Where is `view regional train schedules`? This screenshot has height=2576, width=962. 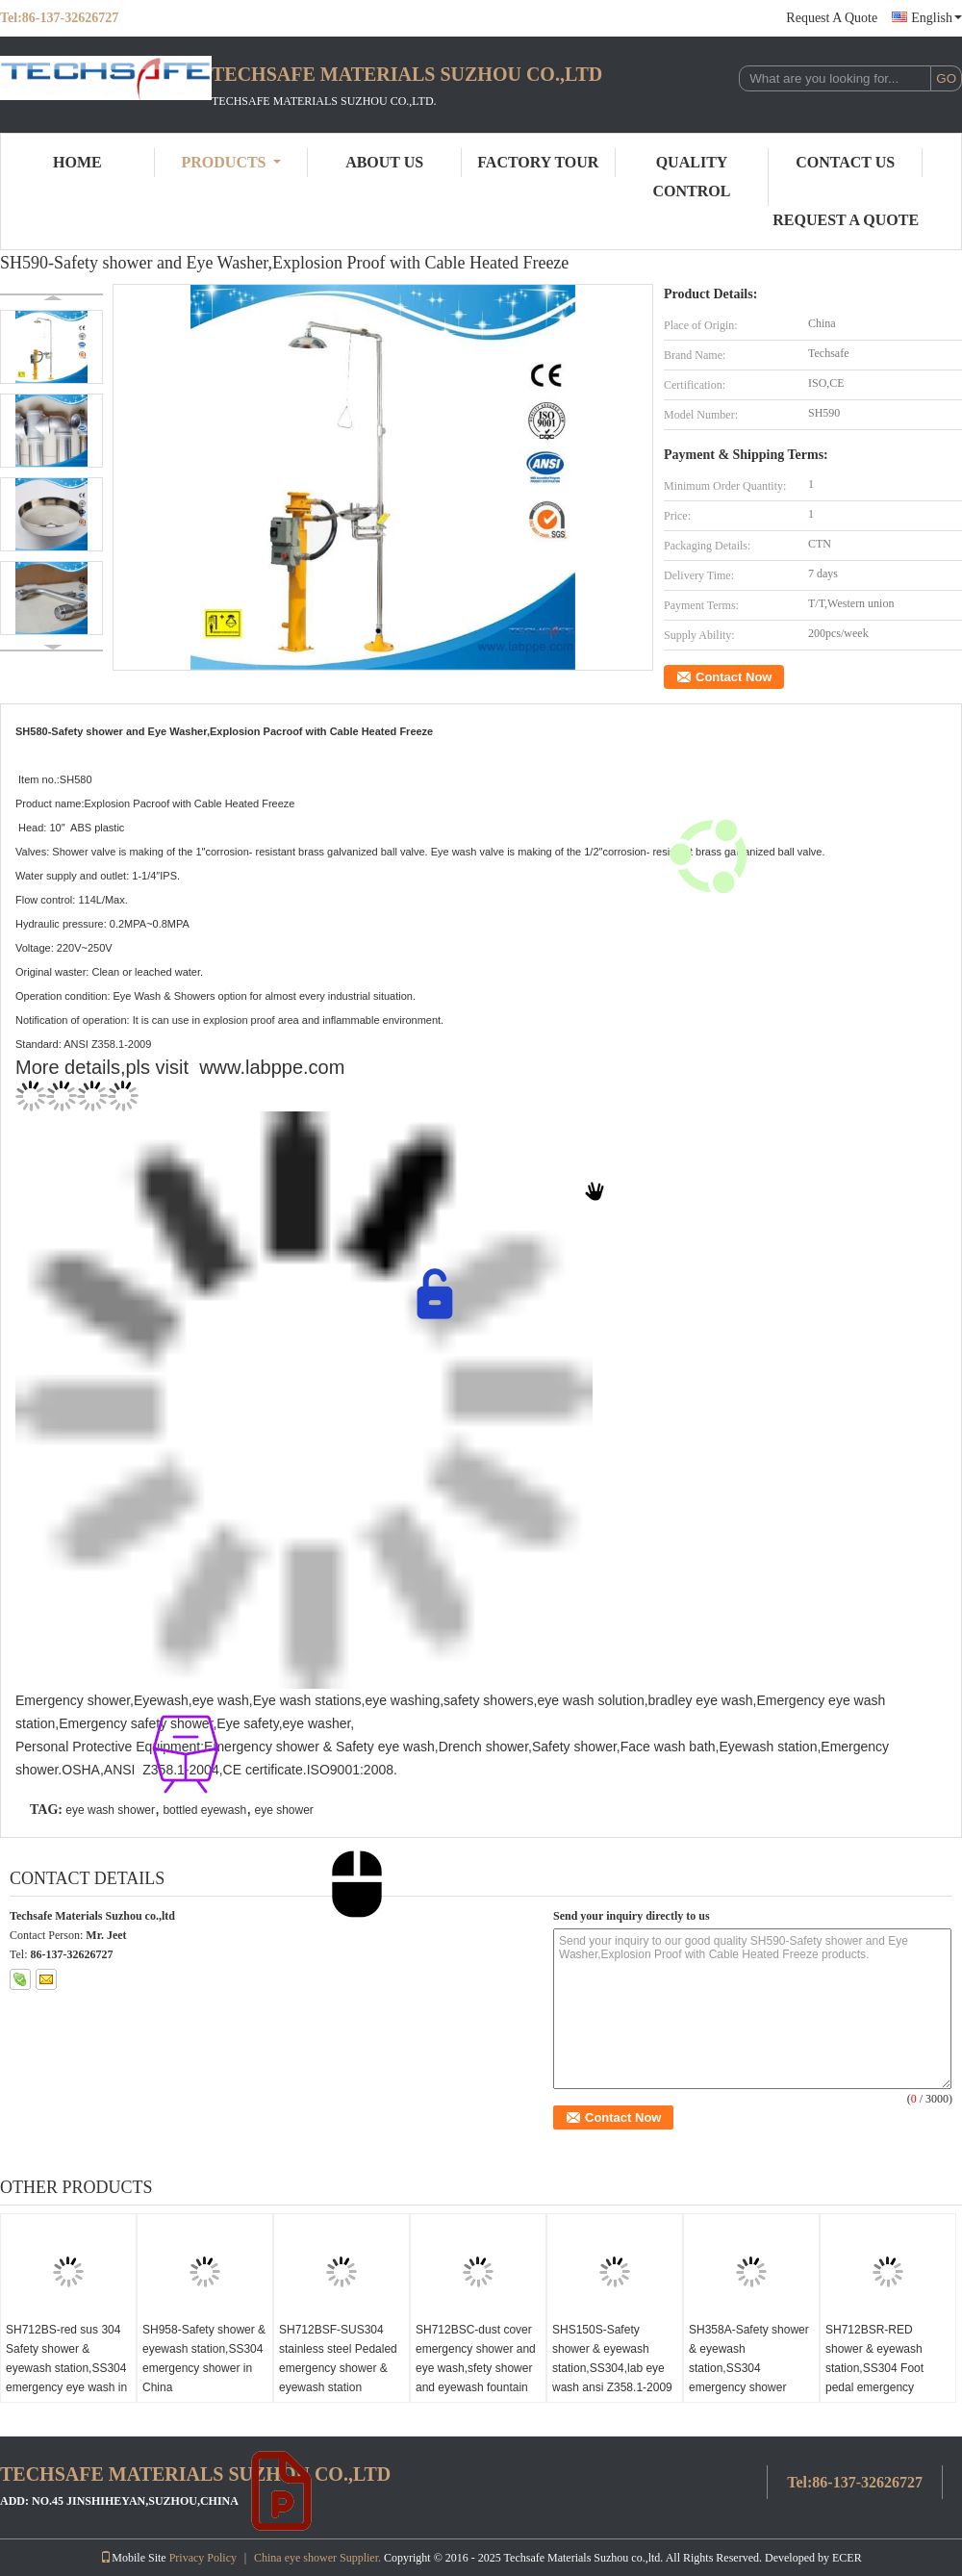 view regional train schedules is located at coordinates (186, 1751).